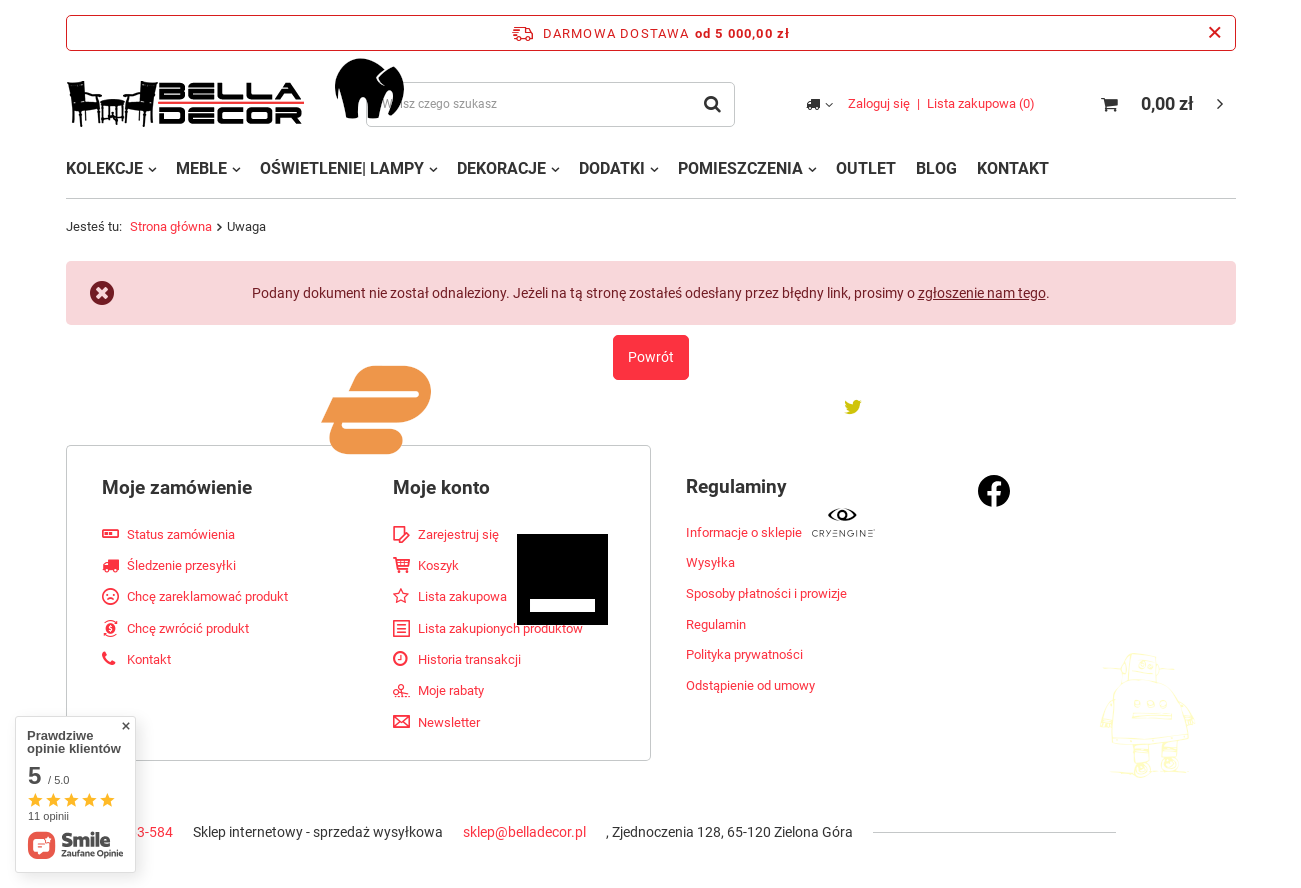  What do you see at coordinates (369, 88) in the screenshot?
I see `launch MAMP local server application` at bounding box center [369, 88].